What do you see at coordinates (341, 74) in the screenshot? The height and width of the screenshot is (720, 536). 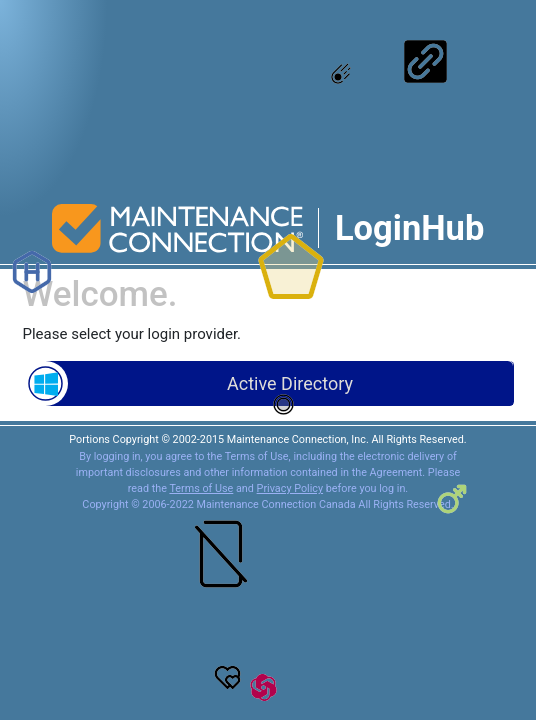 I see `indicates a trending or viral item` at bounding box center [341, 74].